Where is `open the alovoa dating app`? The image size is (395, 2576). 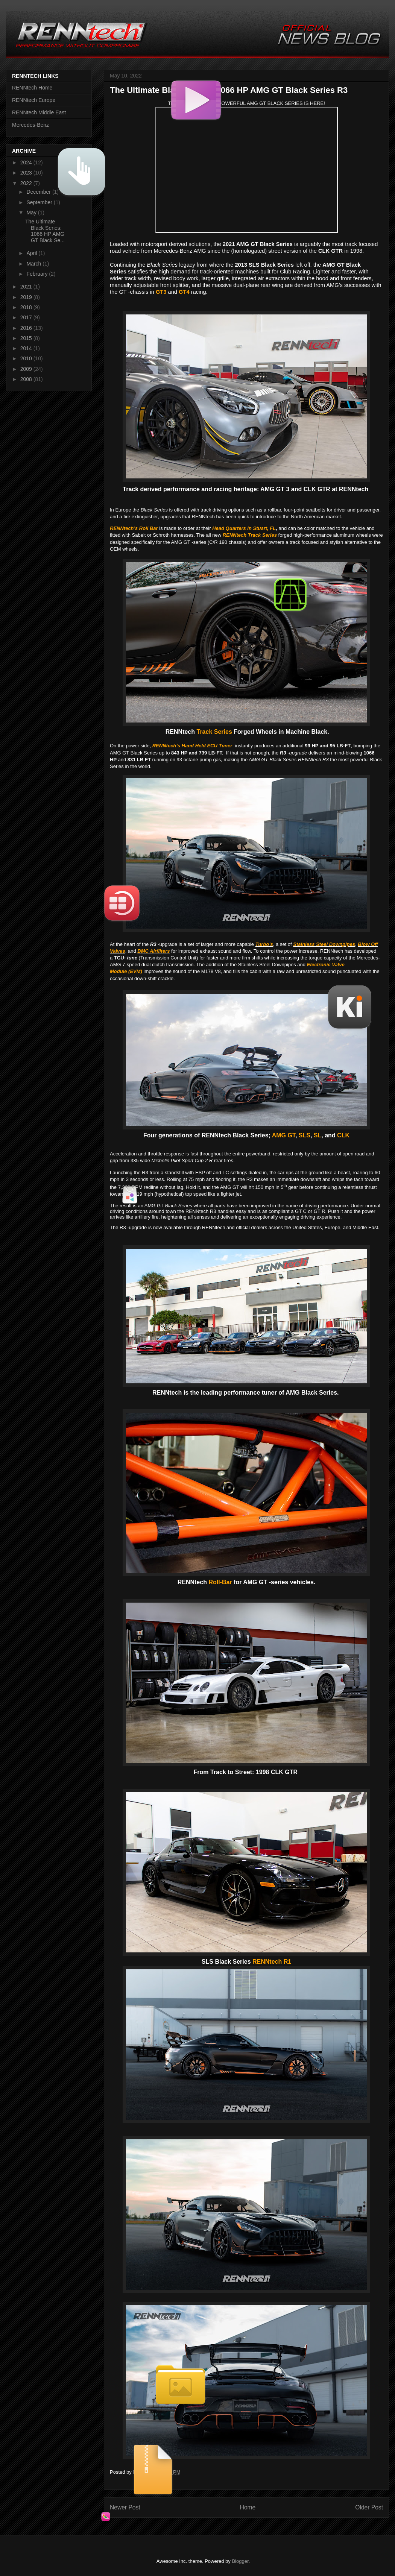
open the alovoa dating app is located at coordinates (106, 2517).